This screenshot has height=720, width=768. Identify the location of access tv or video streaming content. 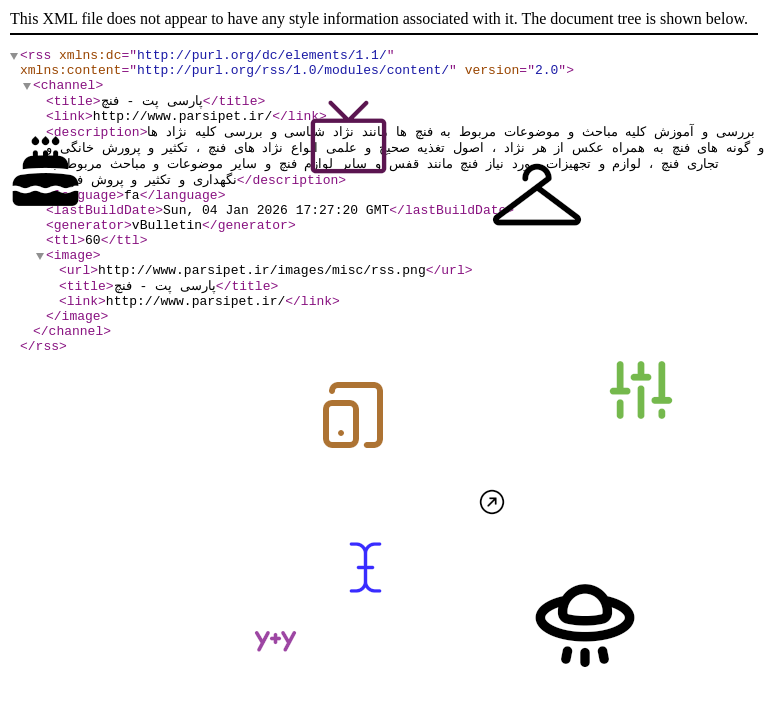
(348, 141).